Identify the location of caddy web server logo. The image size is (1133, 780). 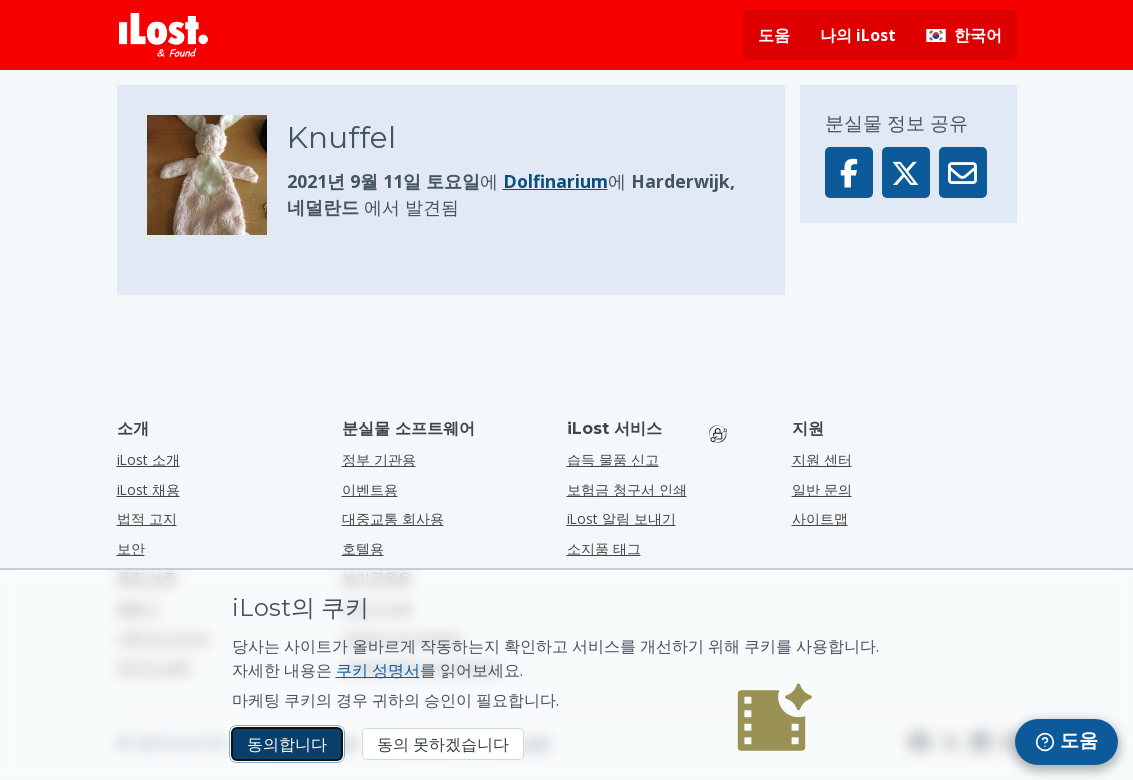
(718, 434).